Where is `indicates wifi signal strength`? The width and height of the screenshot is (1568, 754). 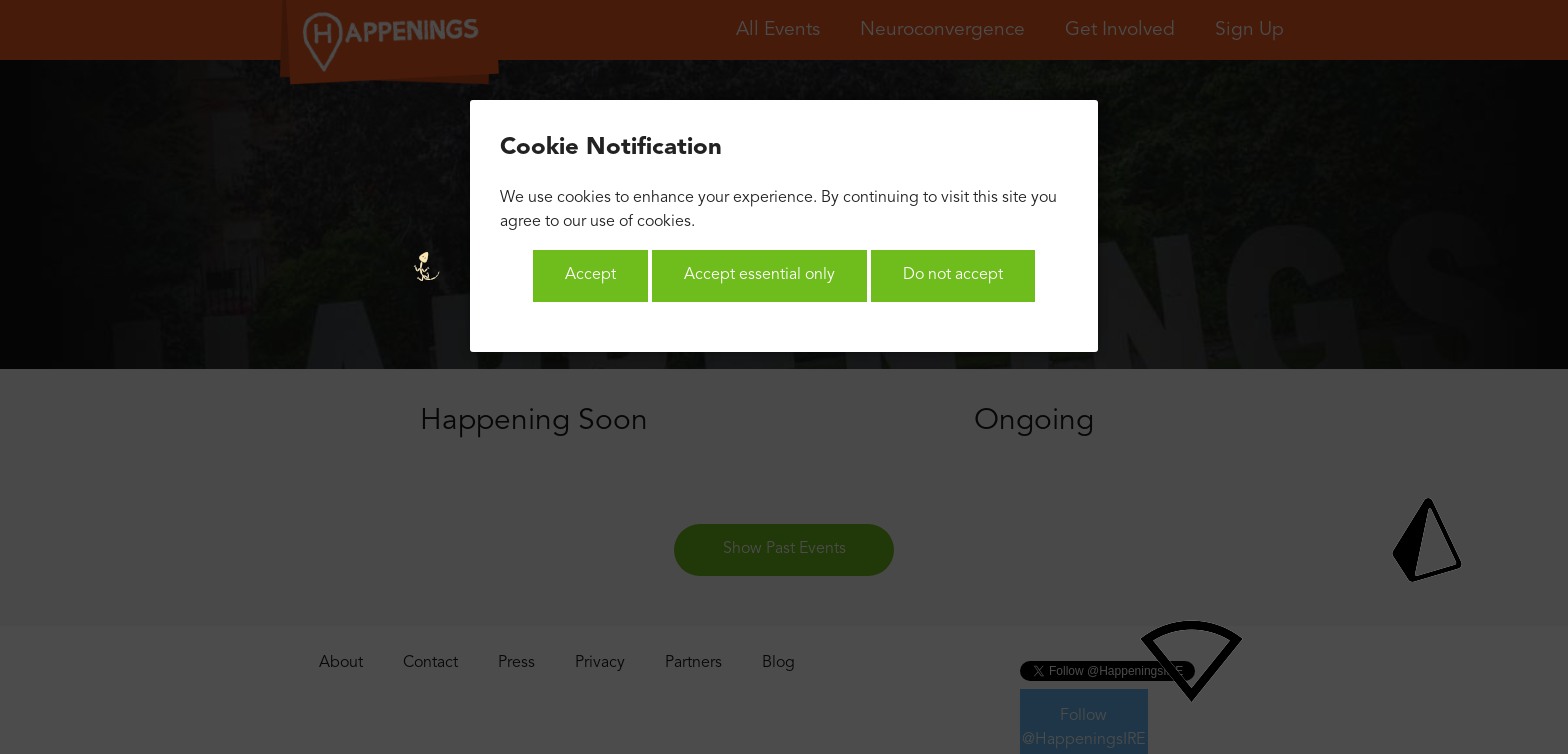
indicates wifi signal strength is located at coordinates (1191, 661).